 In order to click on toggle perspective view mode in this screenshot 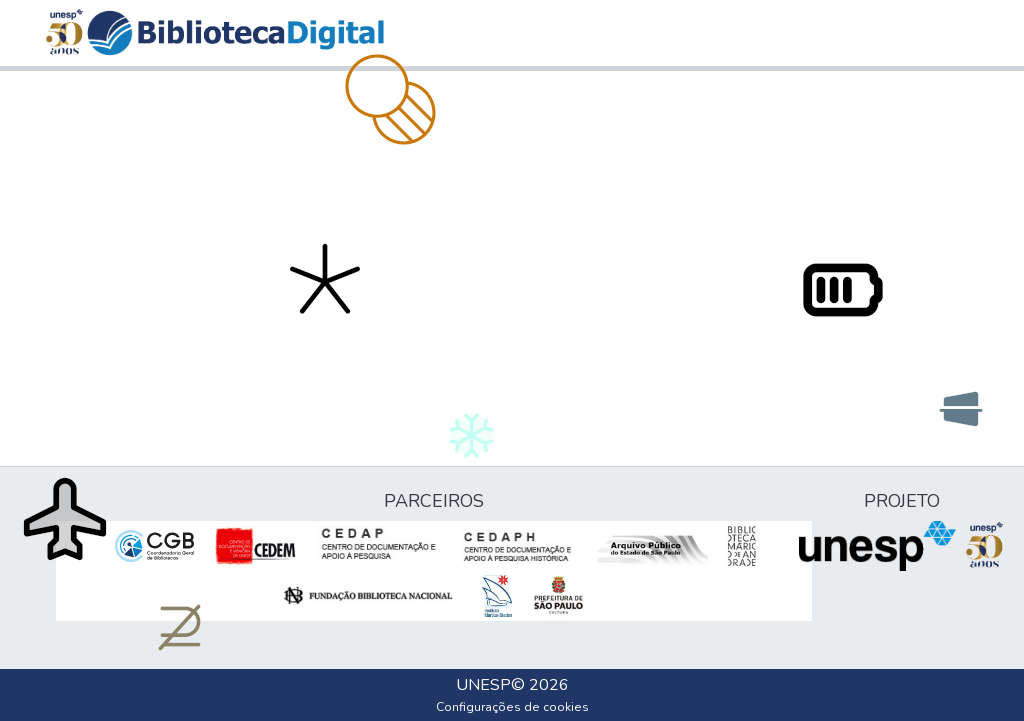, I will do `click(961, 409)`.